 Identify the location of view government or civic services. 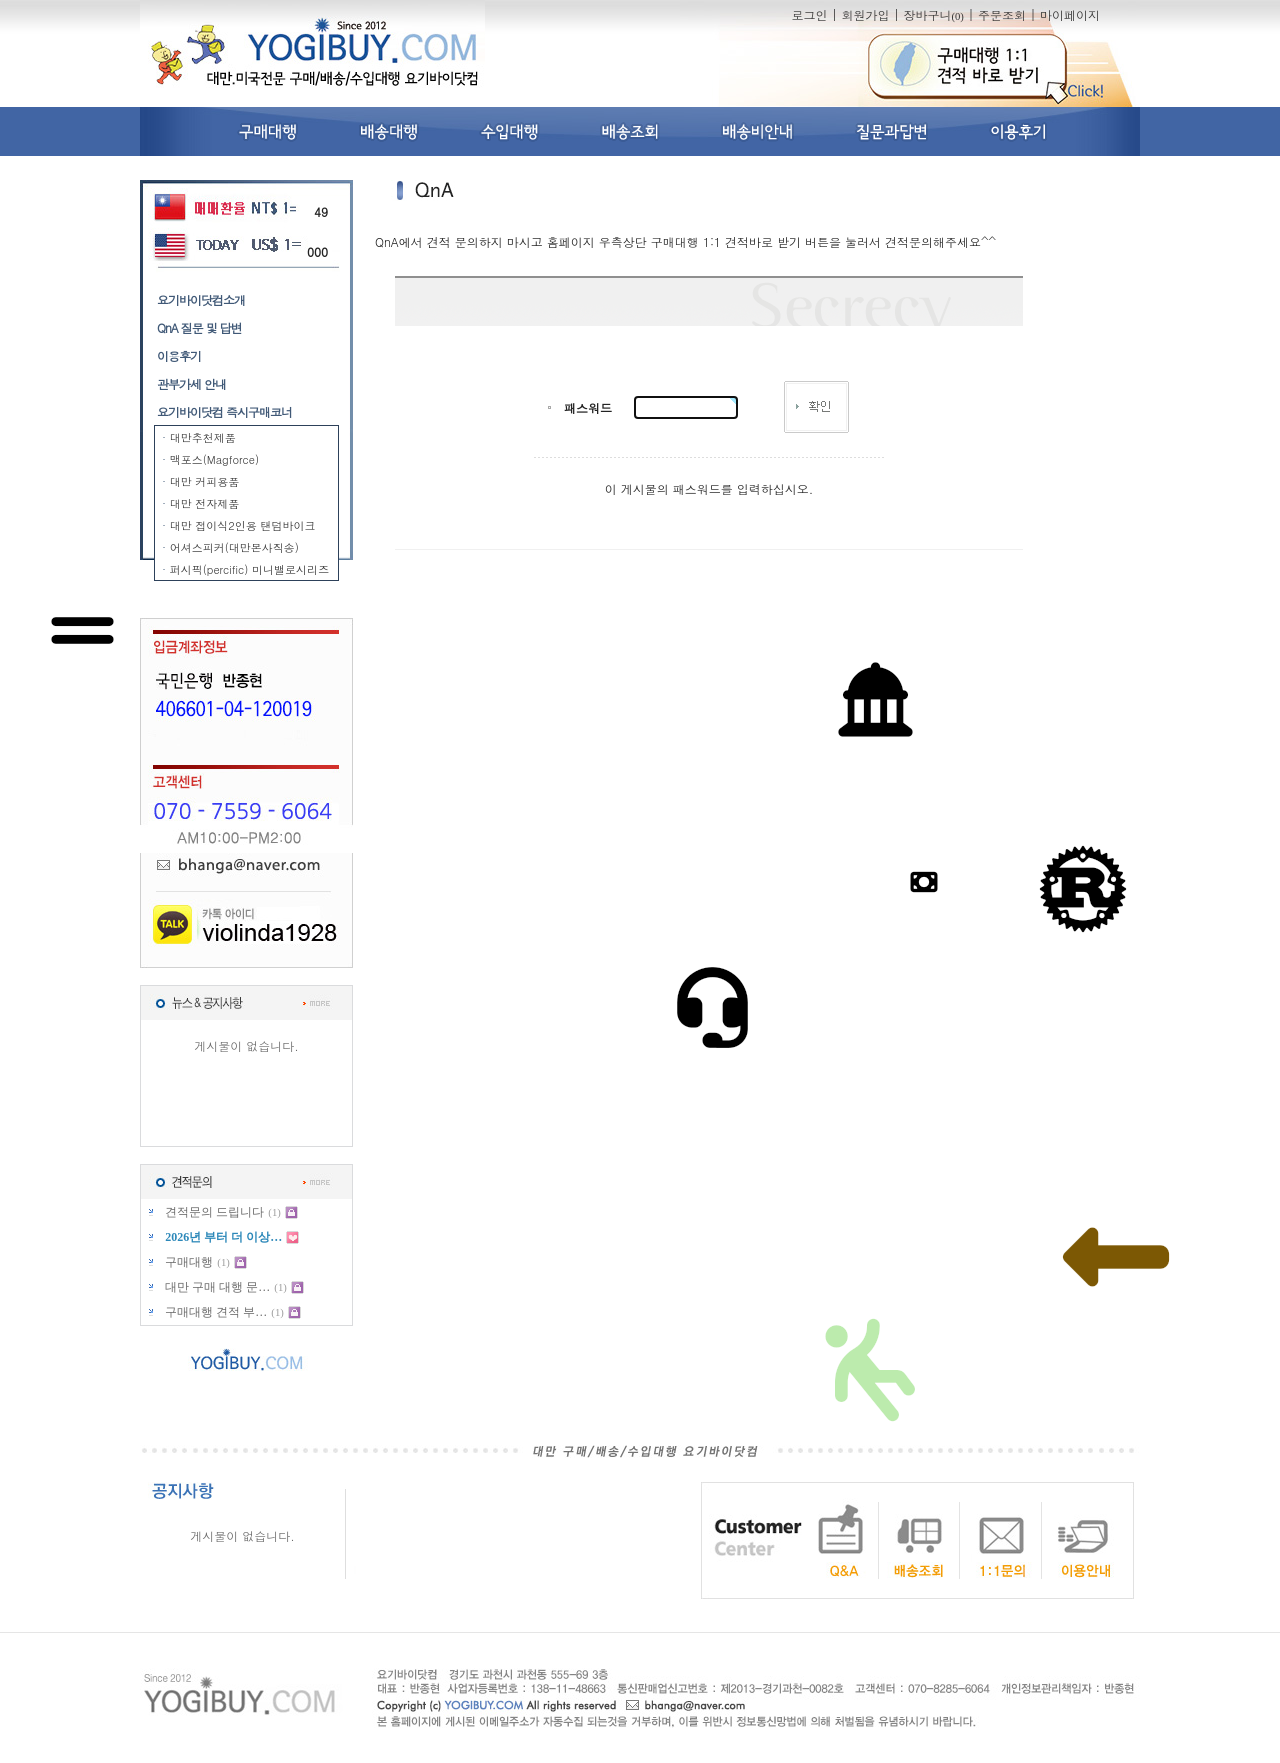
(875, 699).